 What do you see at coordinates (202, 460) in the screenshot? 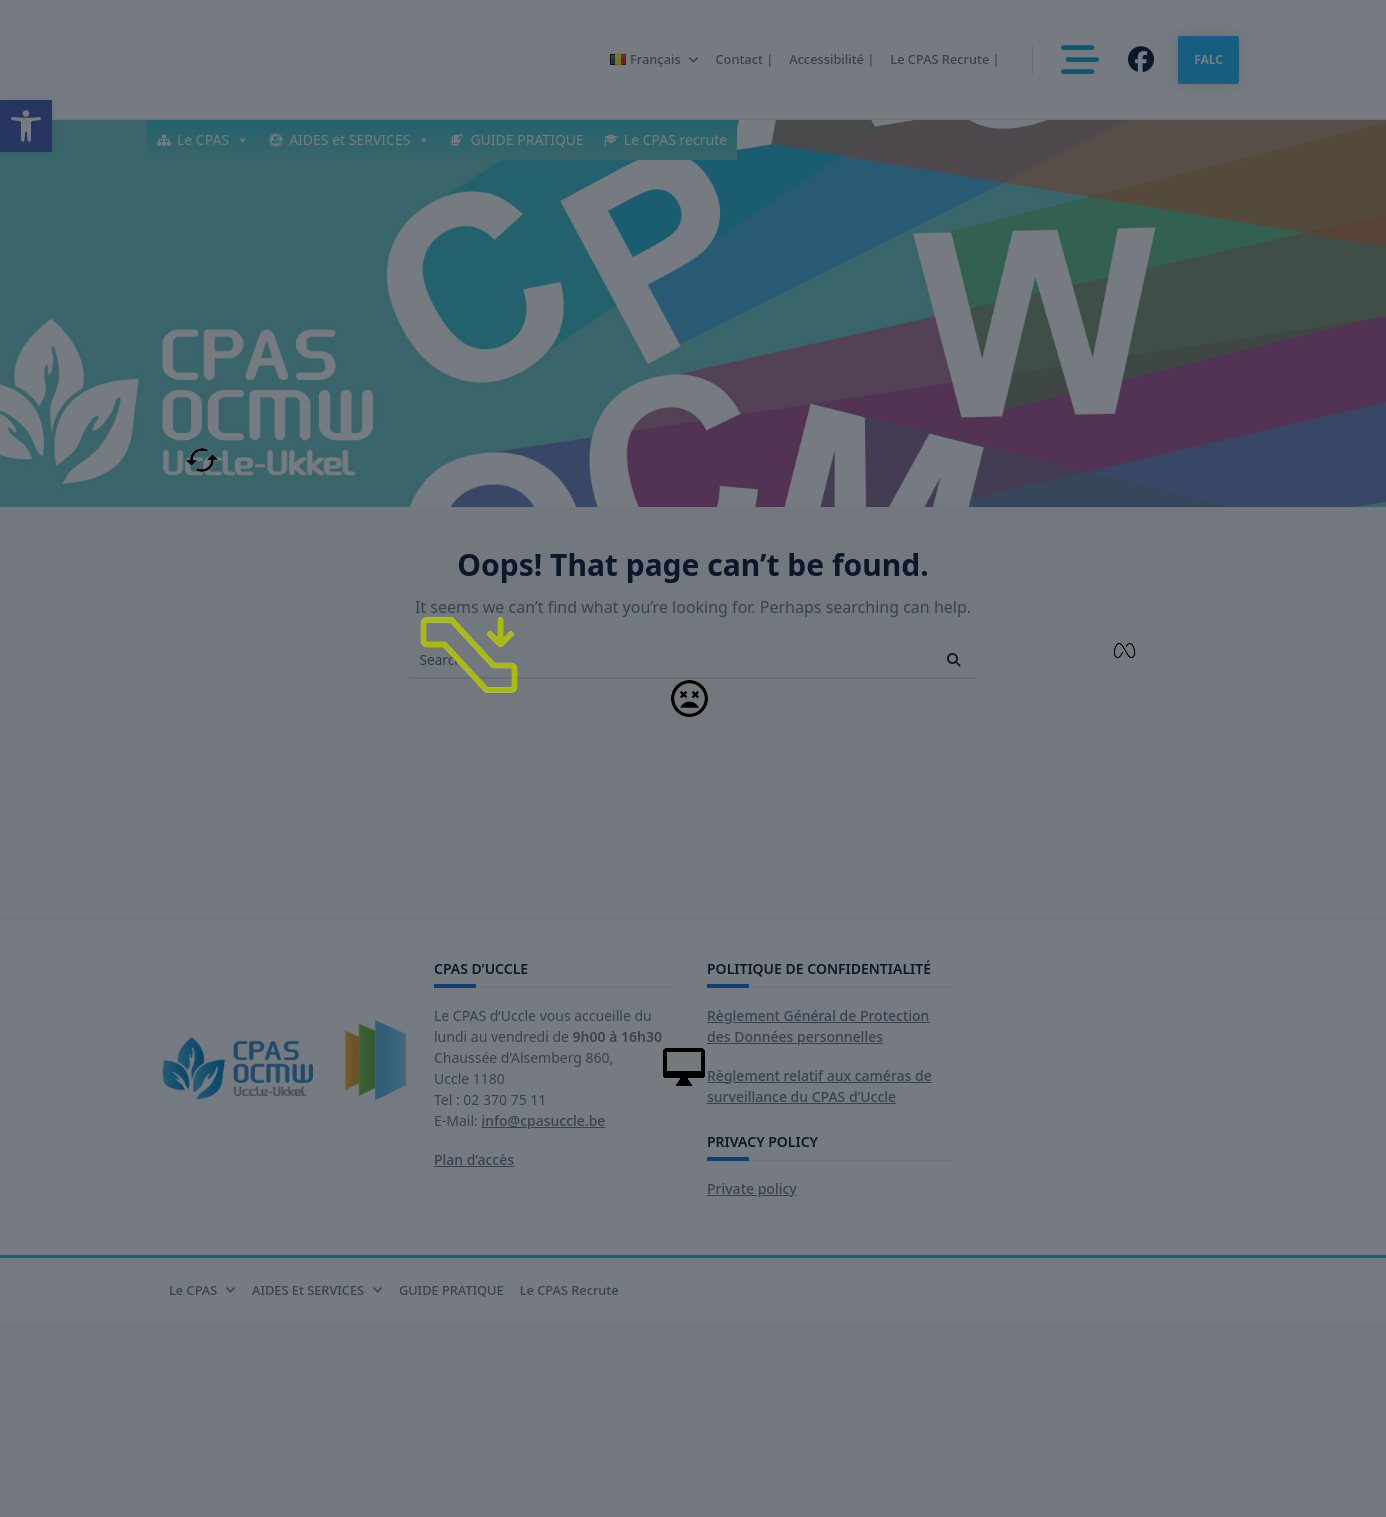
I see `refresh or reload content` at bounding box center [202, 460].